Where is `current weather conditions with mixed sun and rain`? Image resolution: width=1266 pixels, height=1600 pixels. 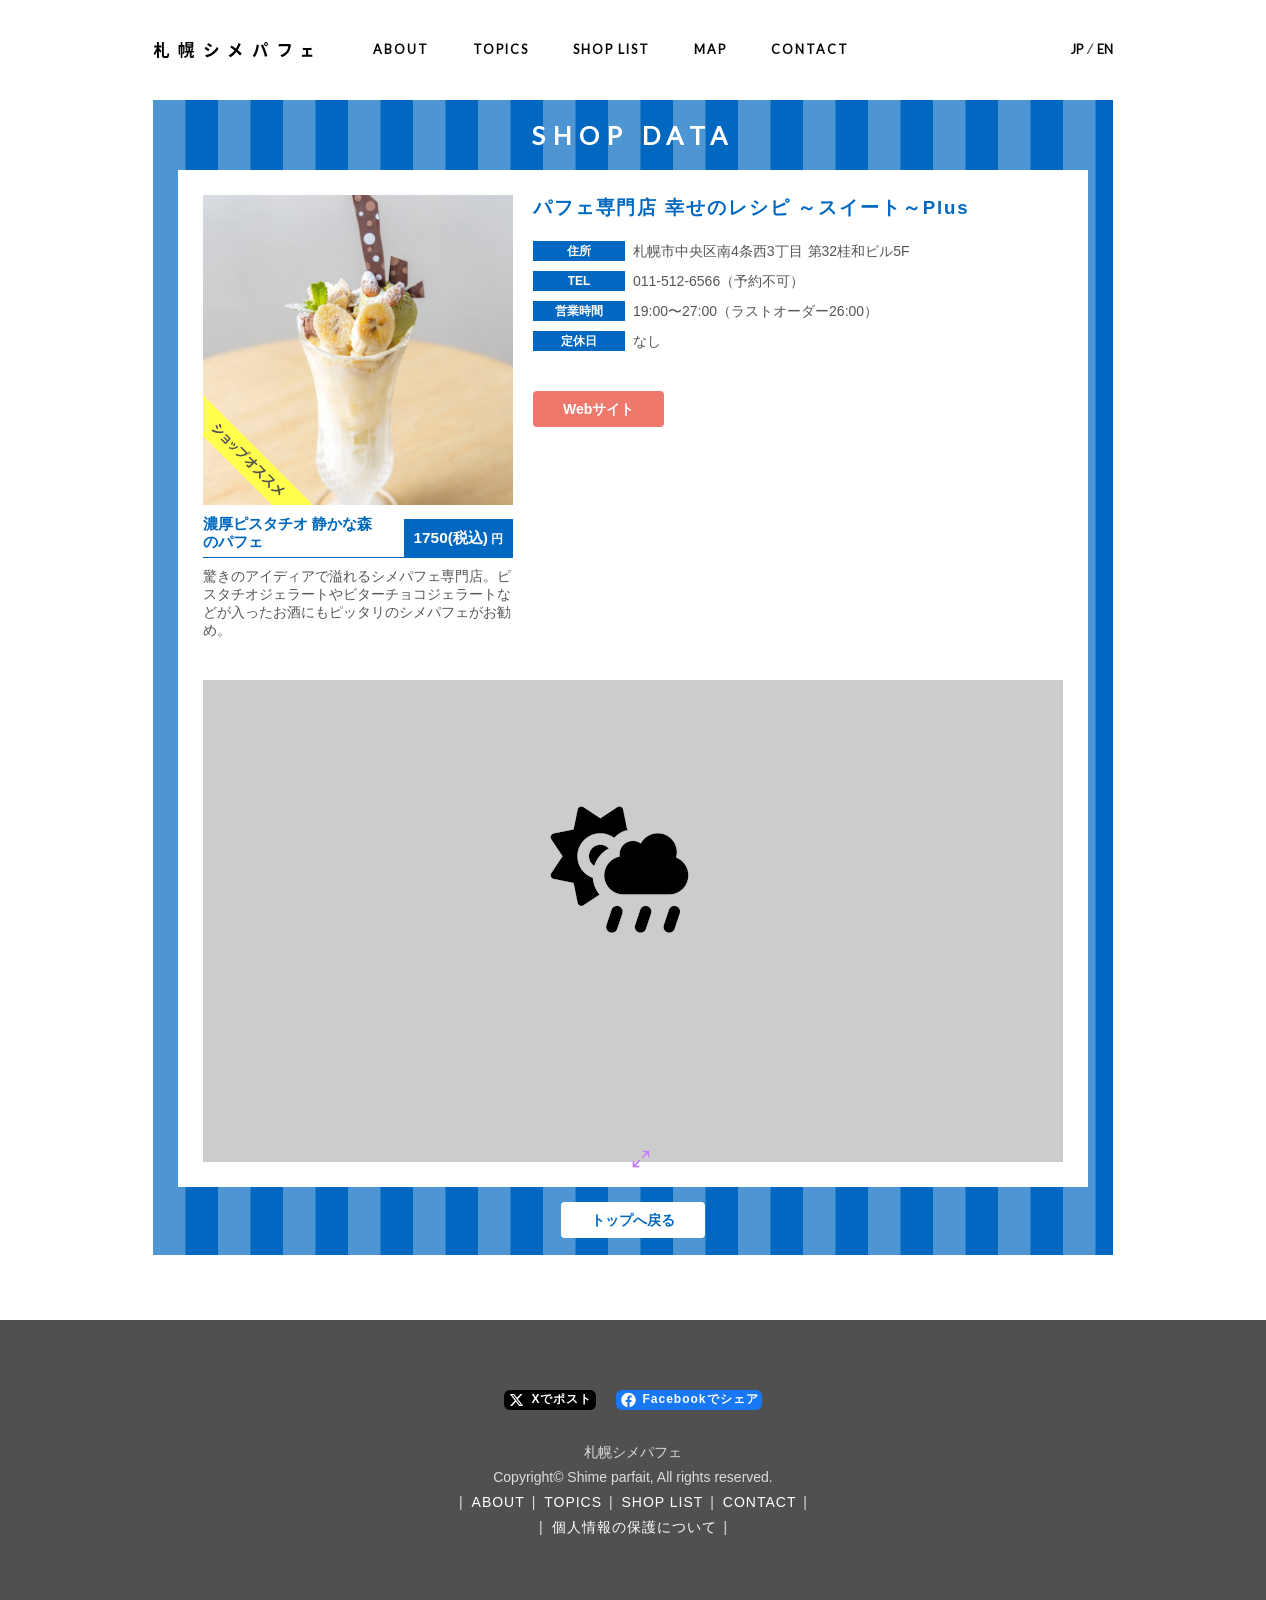 current weather conditions with mixed sun and rain is located at coordinates (619, 871).